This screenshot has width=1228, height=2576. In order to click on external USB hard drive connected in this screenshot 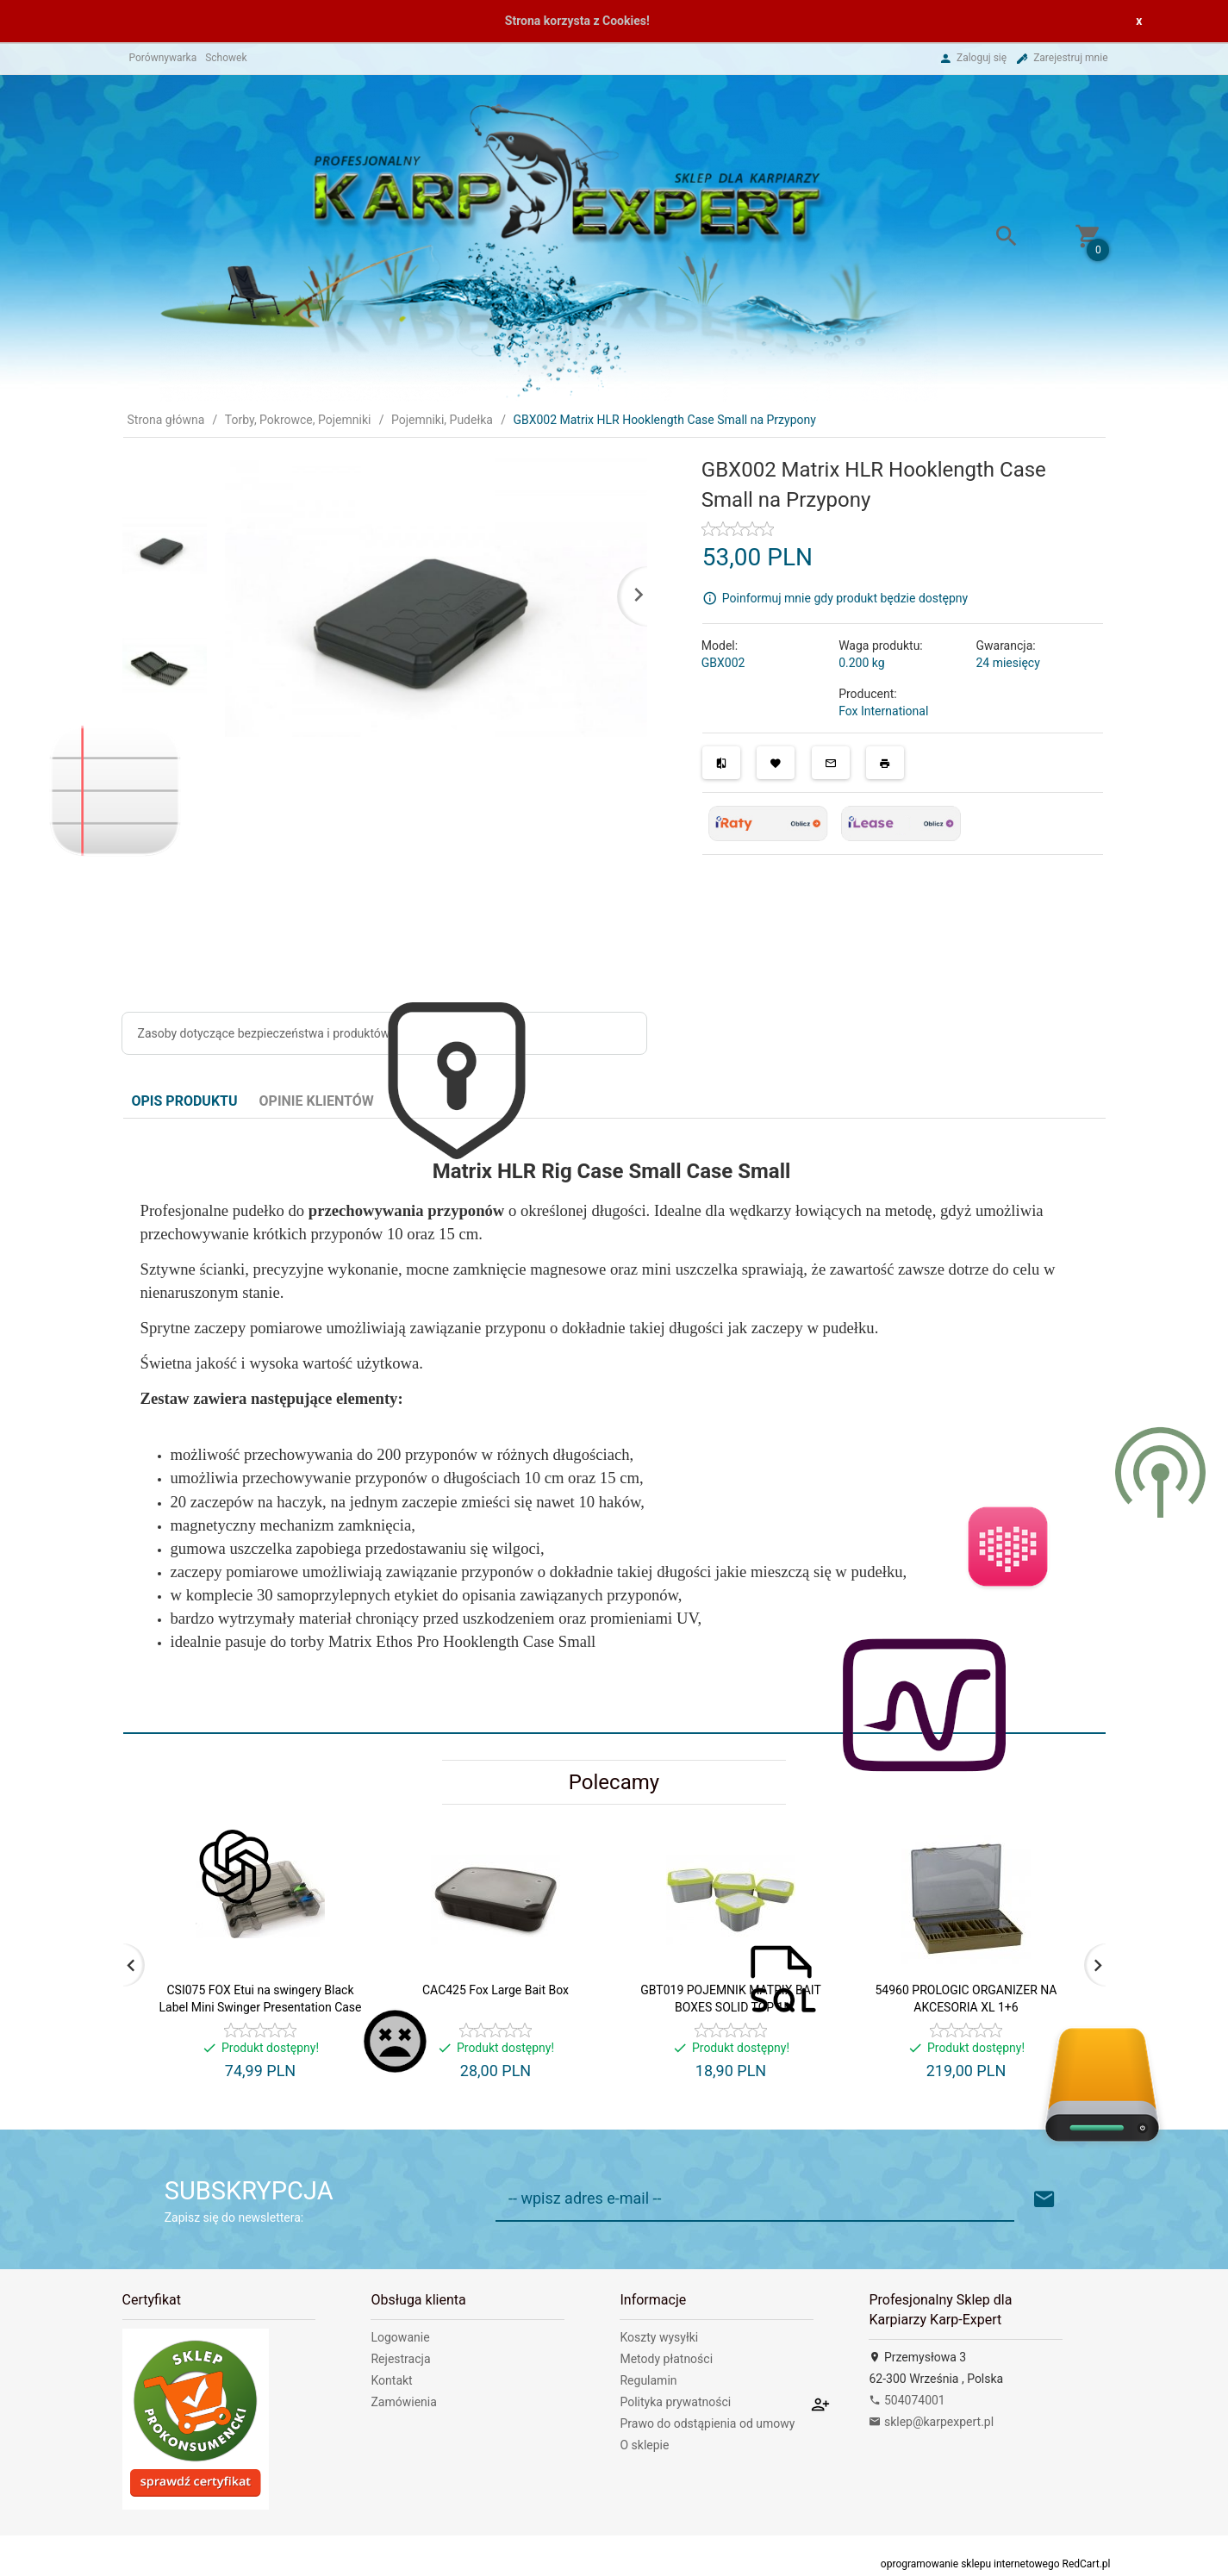, I will do `click(1102, 2085)`.